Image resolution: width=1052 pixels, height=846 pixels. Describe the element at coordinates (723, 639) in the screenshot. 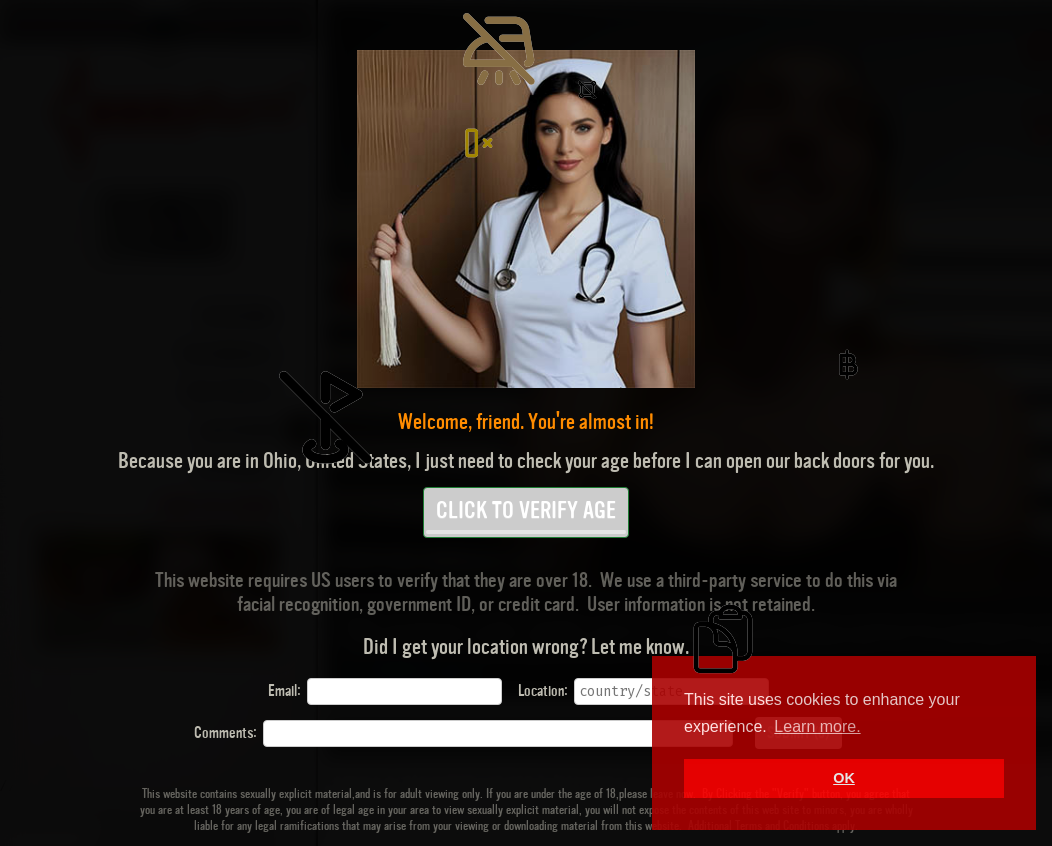

I see `copy content to clipboard` at that location.